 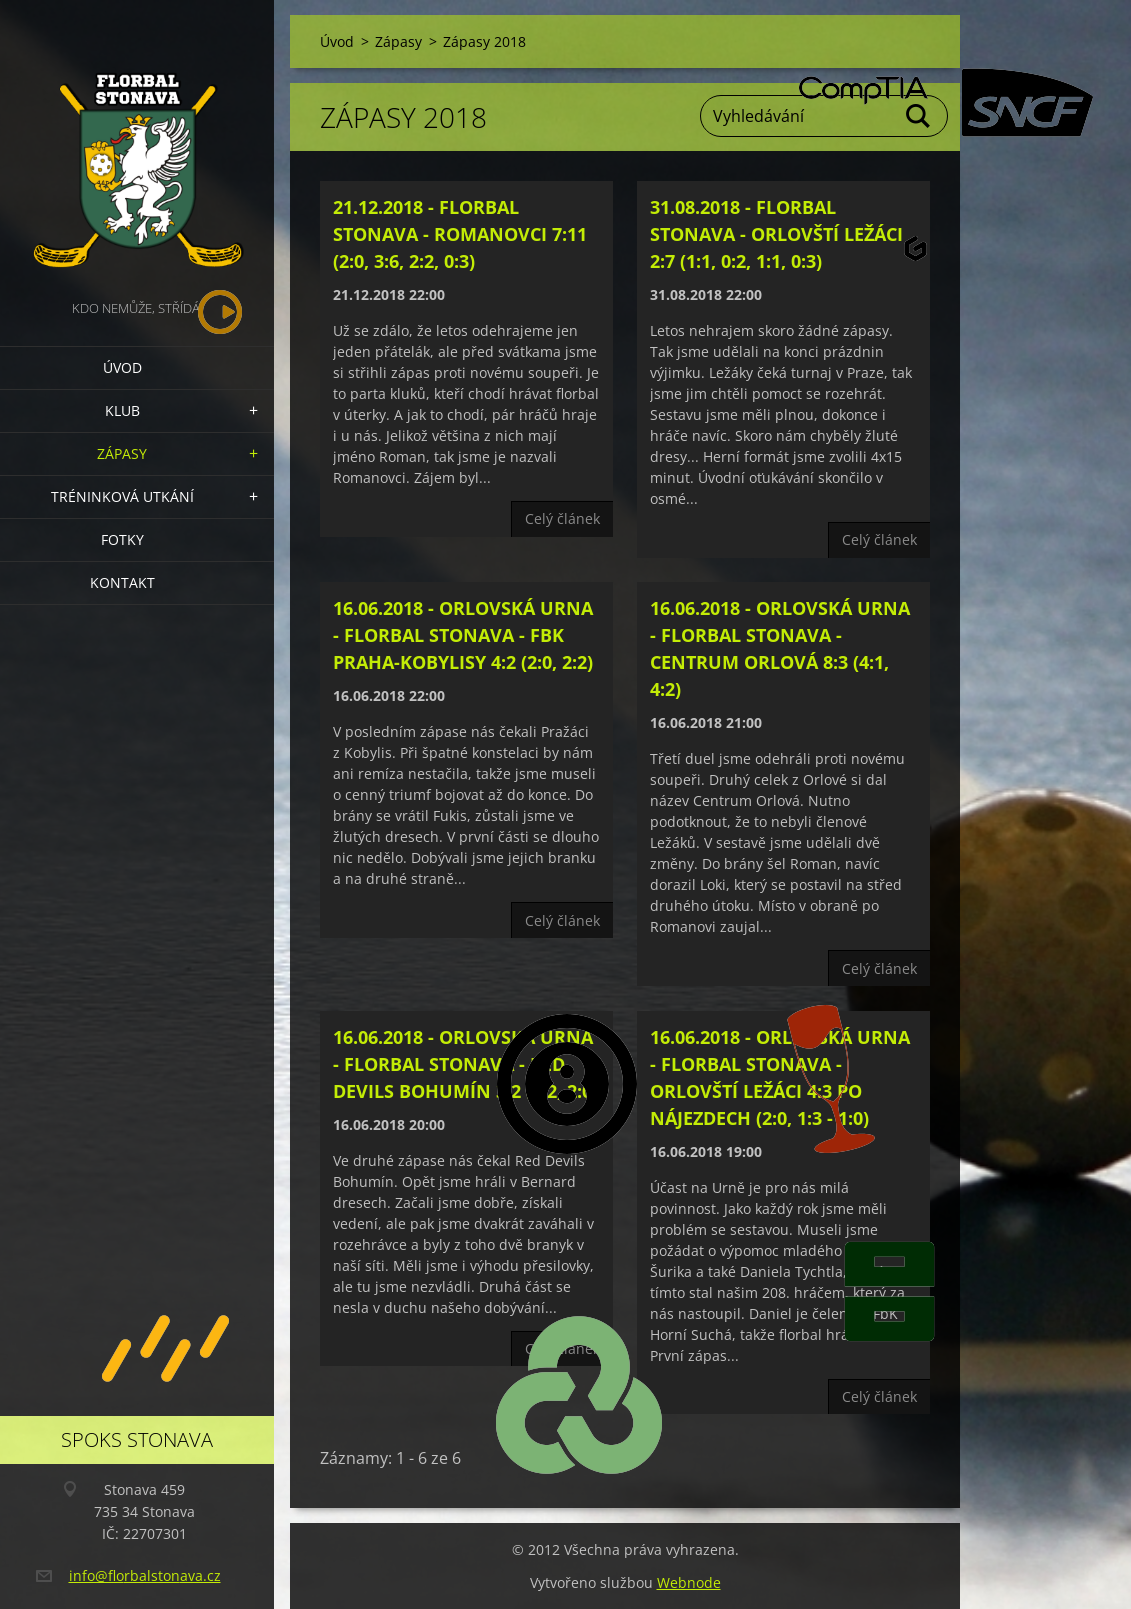 What do you see at coordinates (831, 1079) in the screenshot?
I see `wine compatibility layer application logo` at bounding box center [831, 1079].